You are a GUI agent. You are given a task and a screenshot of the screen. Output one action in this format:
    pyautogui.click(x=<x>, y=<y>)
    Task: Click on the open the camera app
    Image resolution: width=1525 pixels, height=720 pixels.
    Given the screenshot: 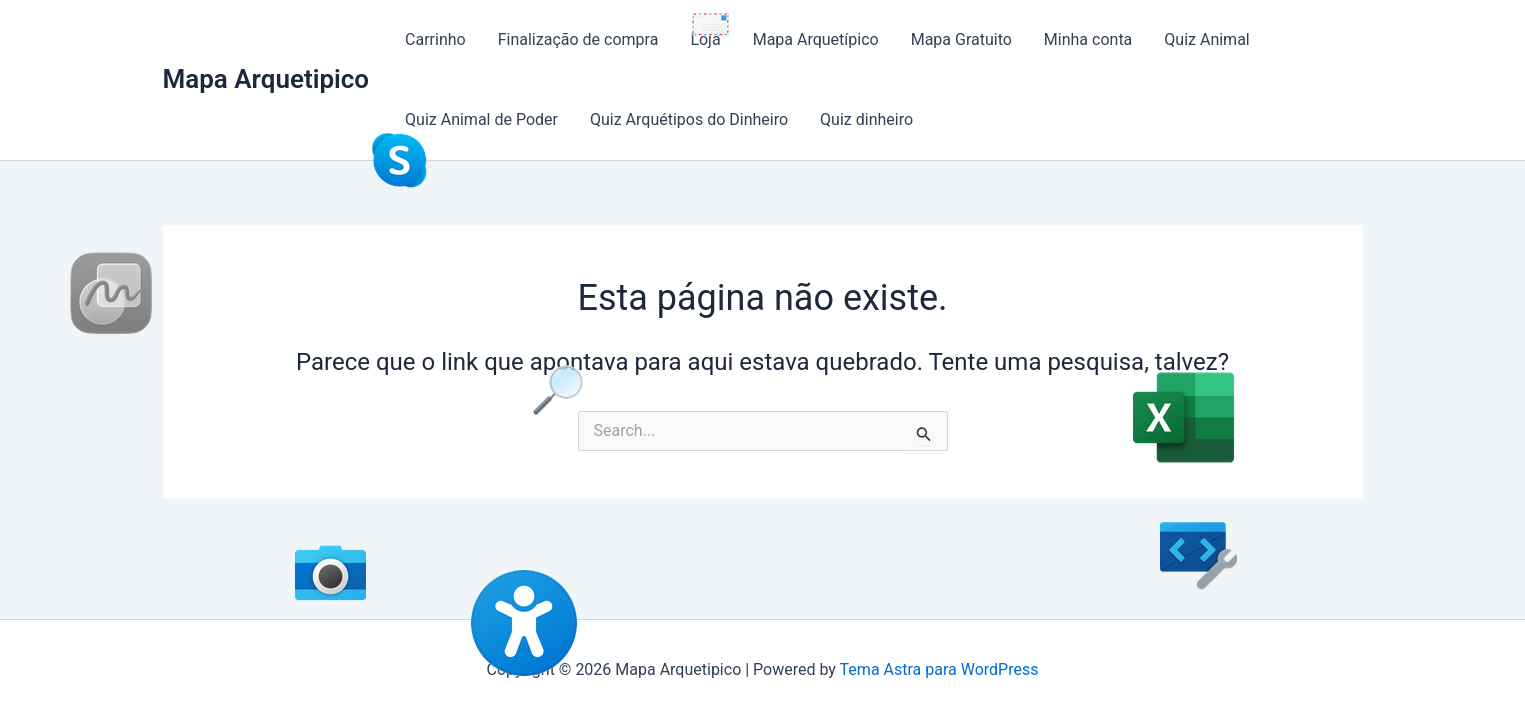 What is the action you would take?
    pyautogui.click(x=330, y=573)
    